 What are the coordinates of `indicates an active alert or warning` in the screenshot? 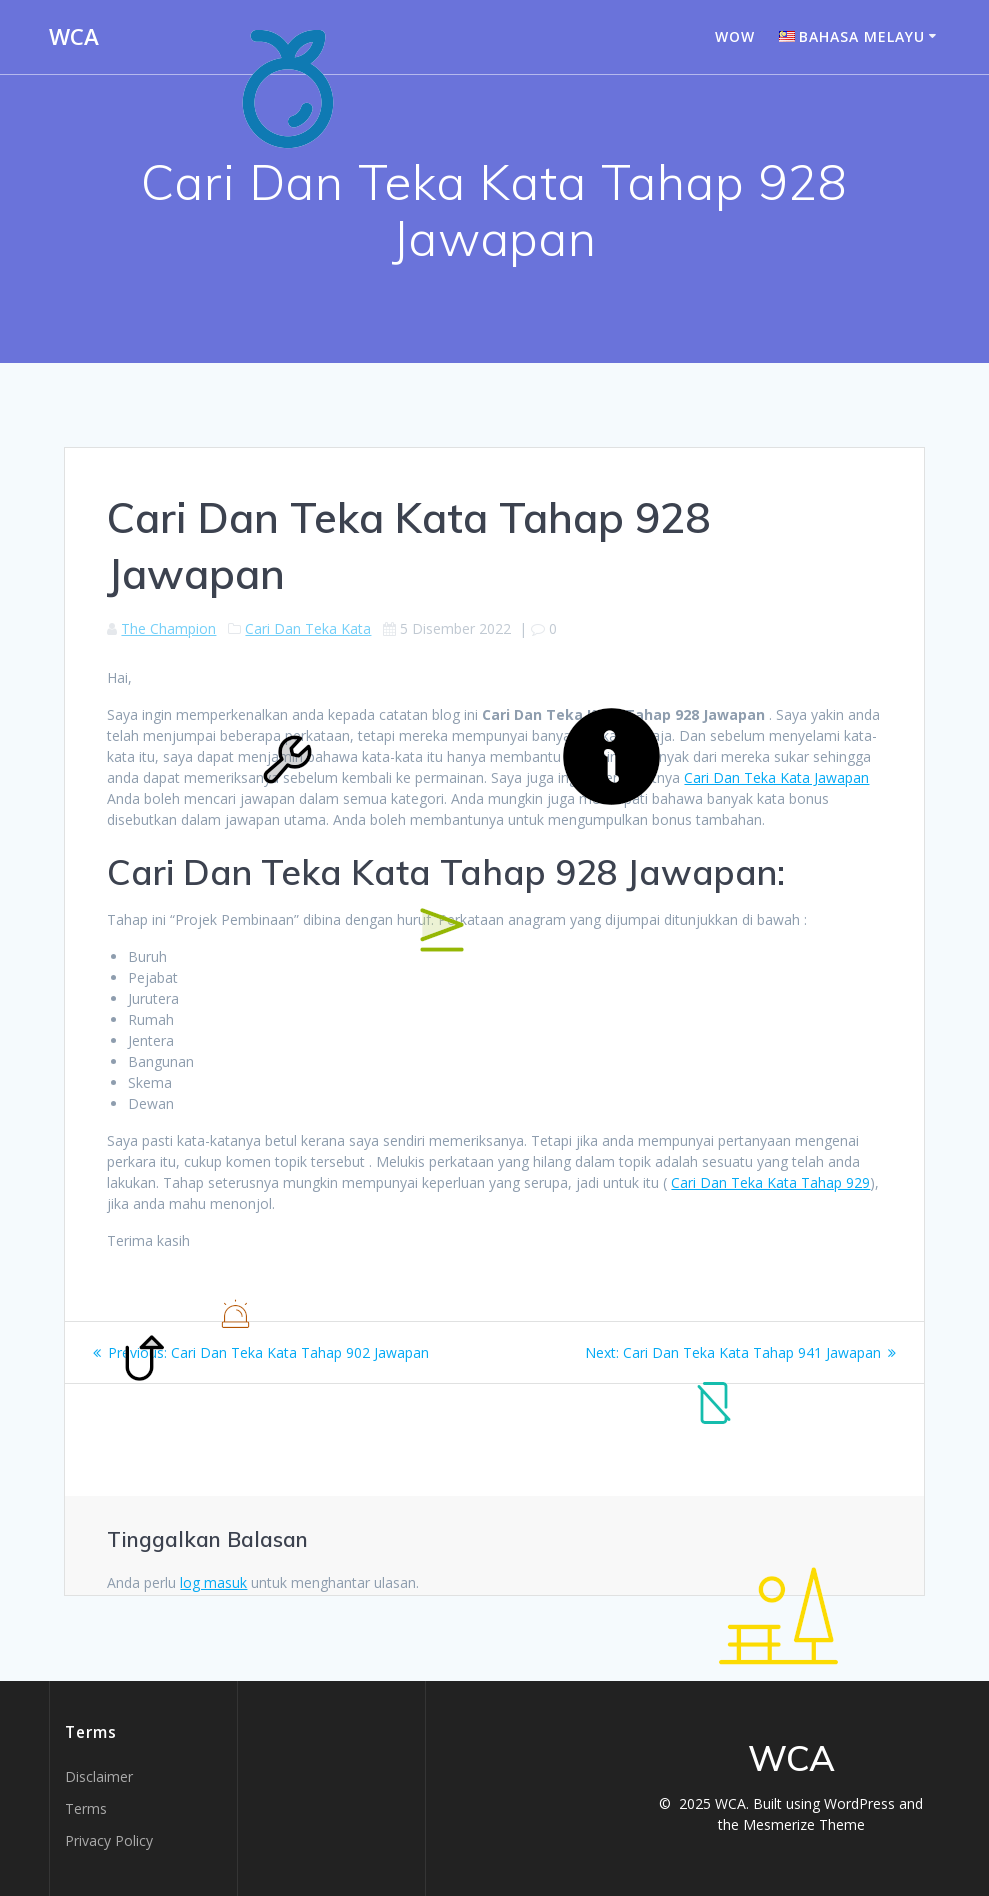 It's located at (235, 1316).